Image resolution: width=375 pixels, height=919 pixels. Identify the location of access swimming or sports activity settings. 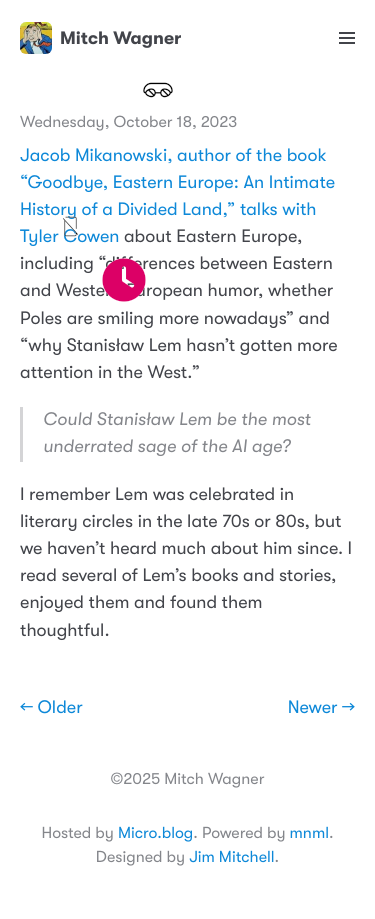
(158, 90).